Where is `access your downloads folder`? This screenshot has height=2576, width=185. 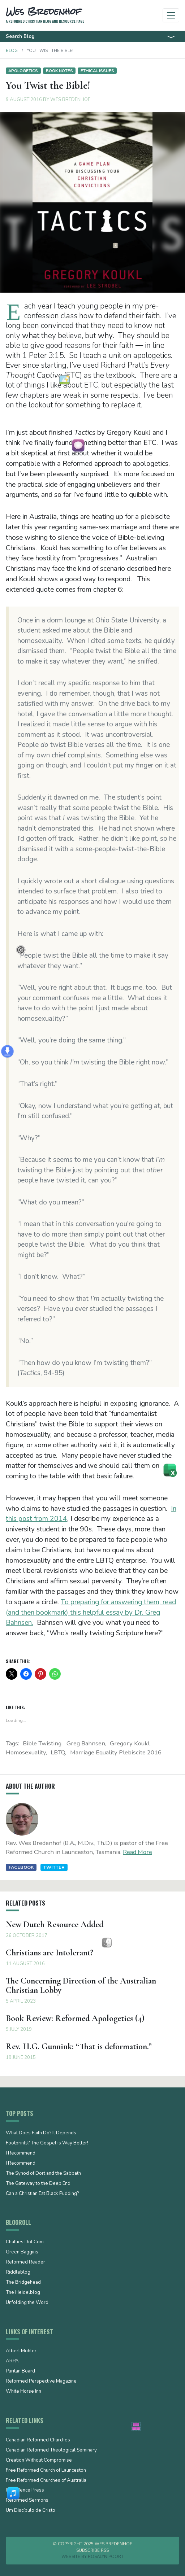 access your downloads folder is located at coordinates (7, 1051).